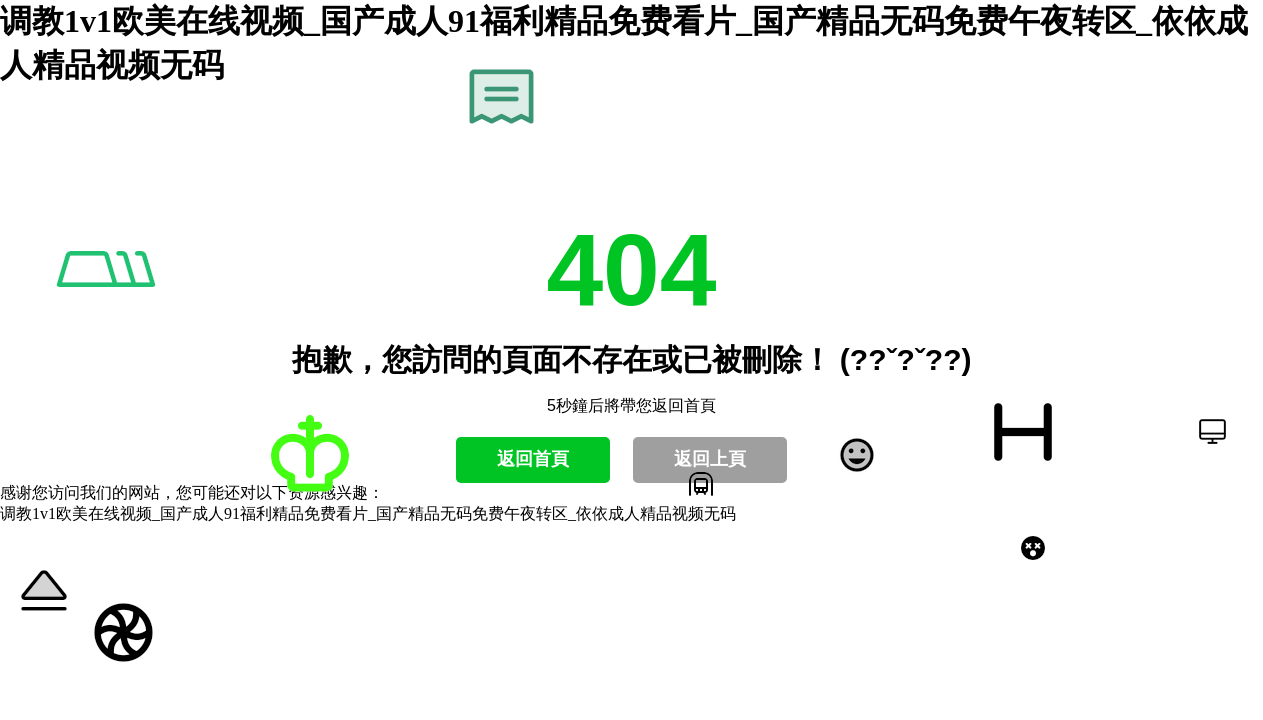  Describe the element at coordinates (106, 269) in the screenshot. I see `switch between open tabs` at that location.